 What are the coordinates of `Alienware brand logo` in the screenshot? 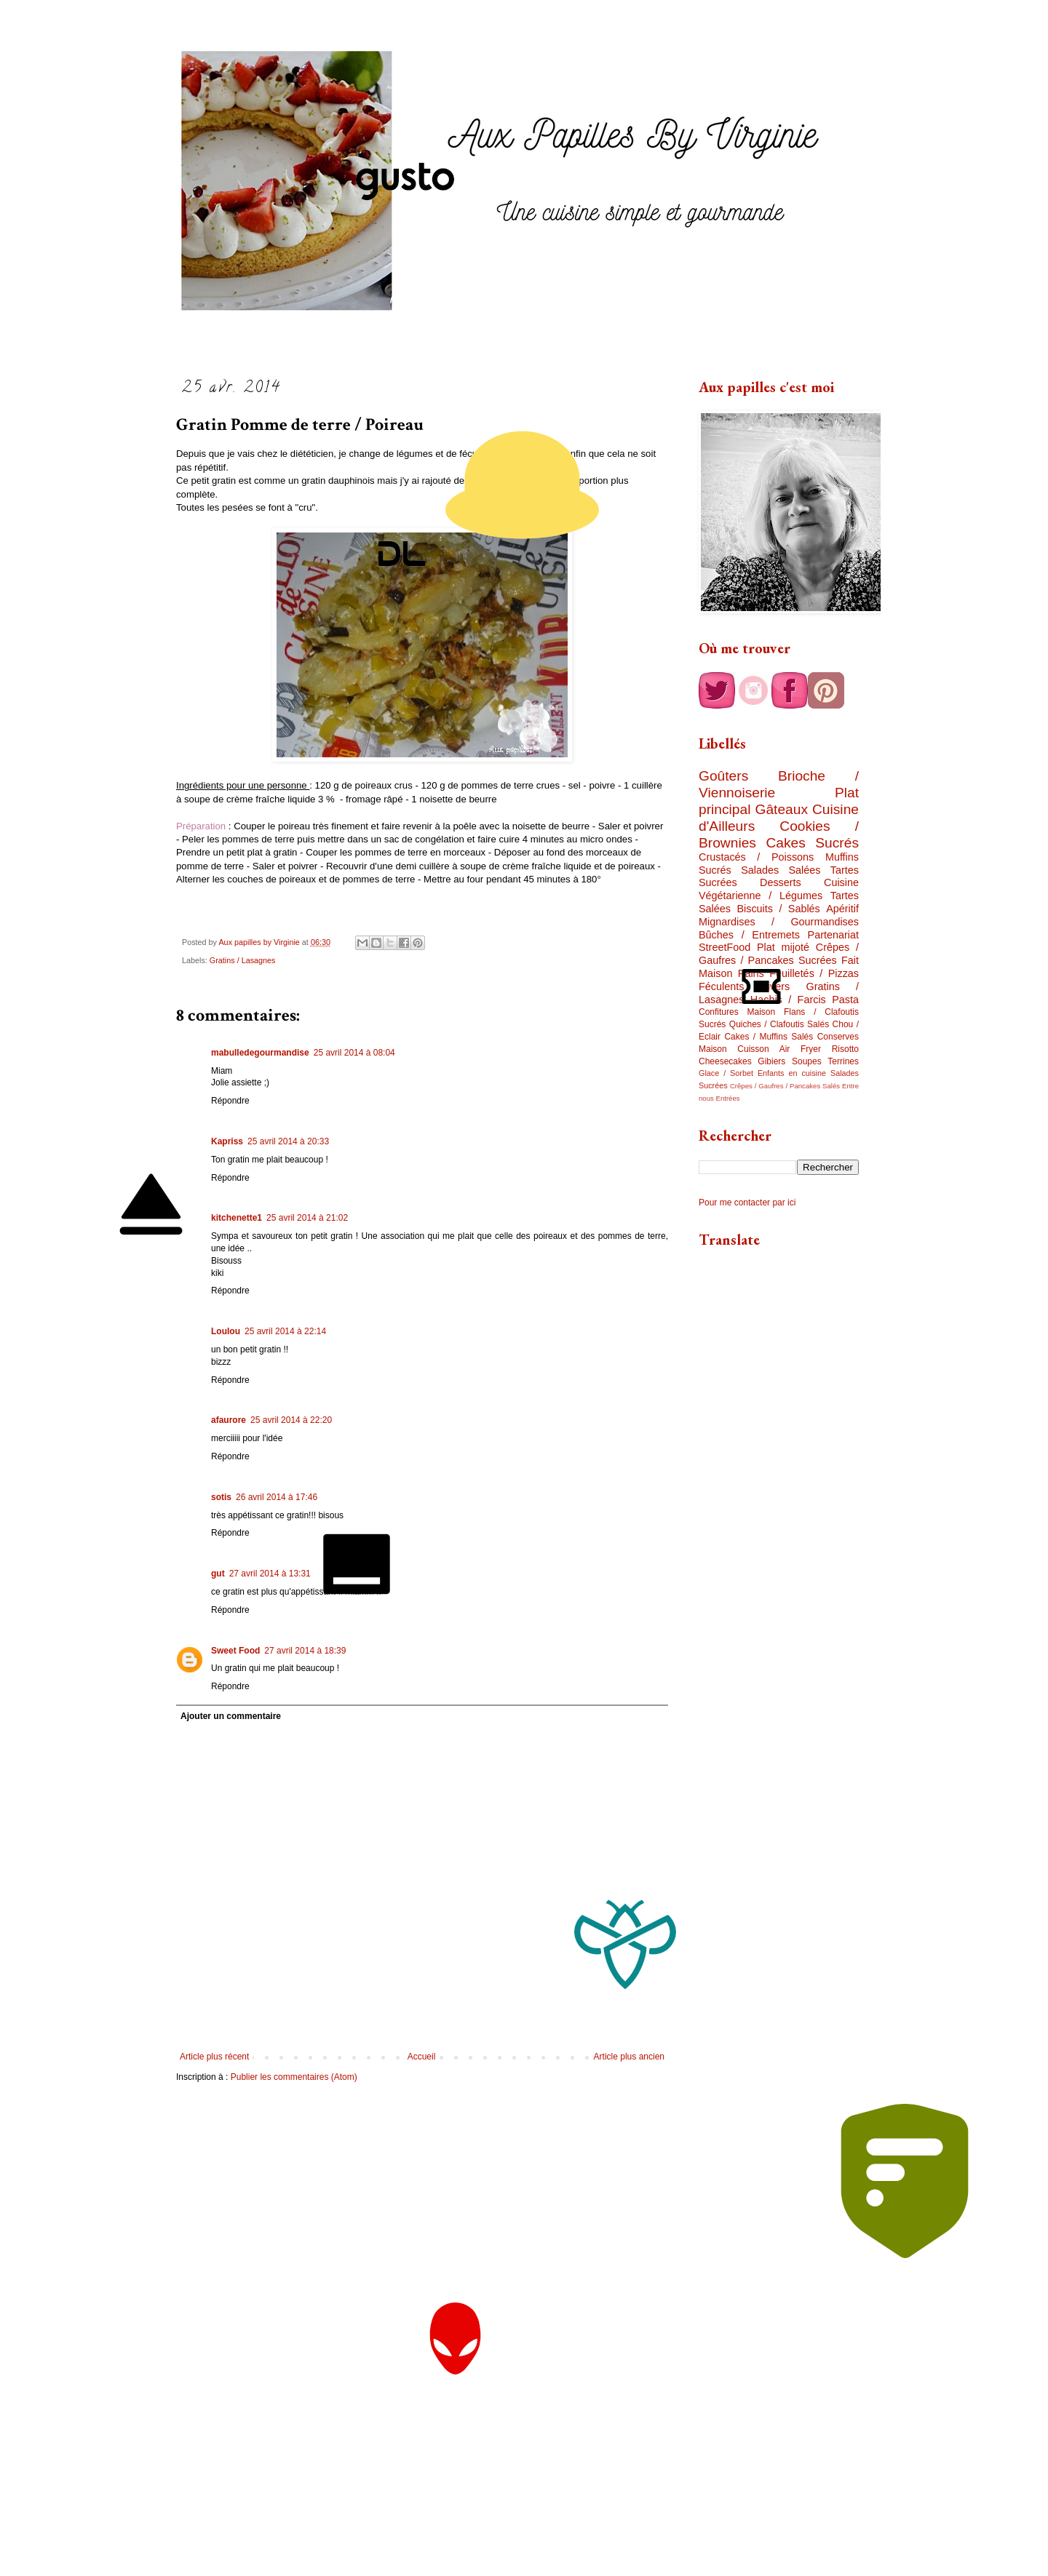 It's located at (455, 2338).